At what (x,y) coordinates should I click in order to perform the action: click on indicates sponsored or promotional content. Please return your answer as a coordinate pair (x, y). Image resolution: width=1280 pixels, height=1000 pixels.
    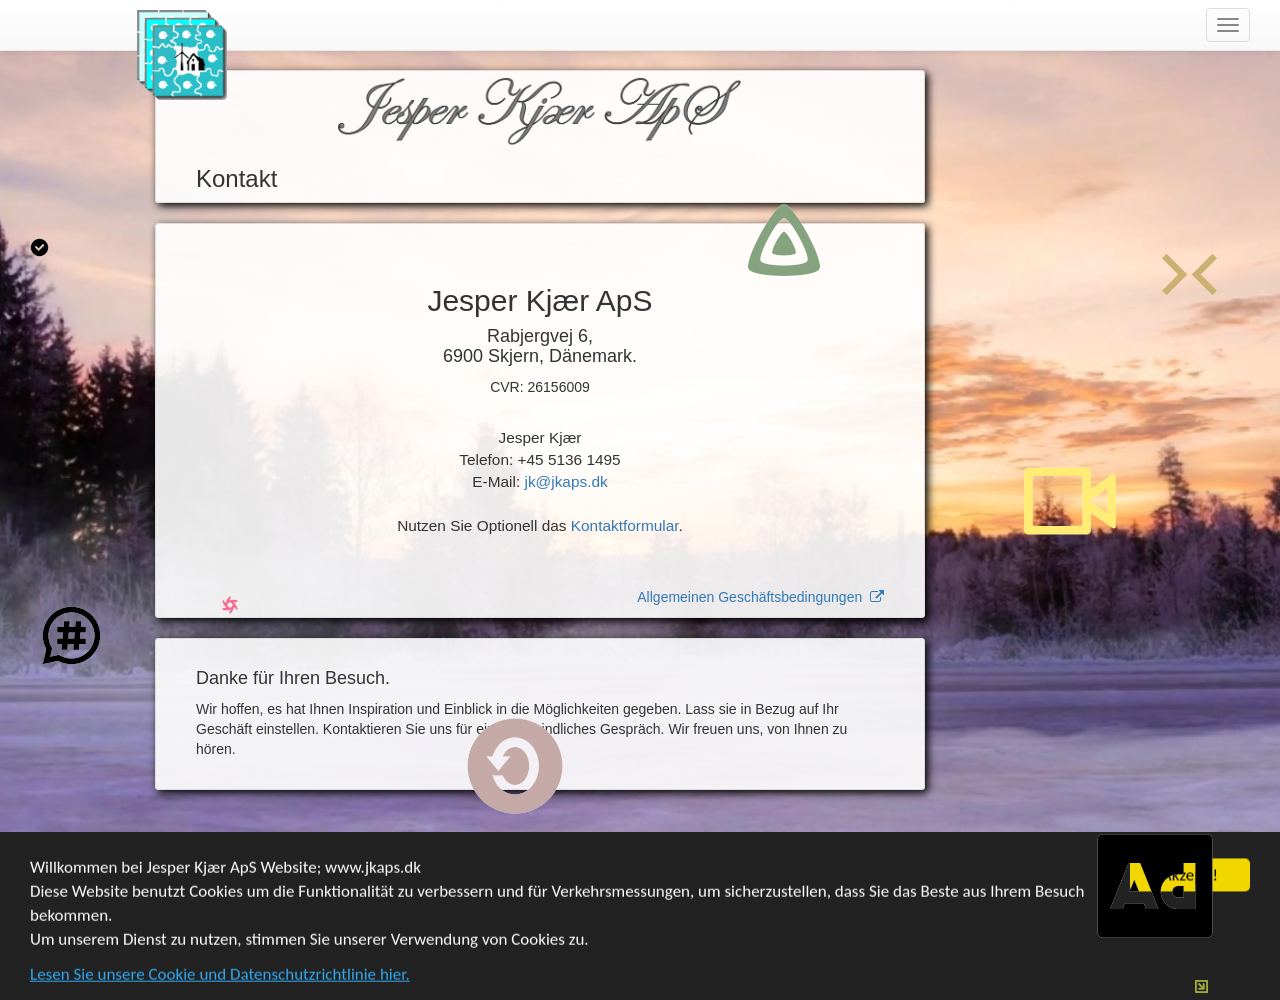
    Looking at the image, I should click on (1155, 886).